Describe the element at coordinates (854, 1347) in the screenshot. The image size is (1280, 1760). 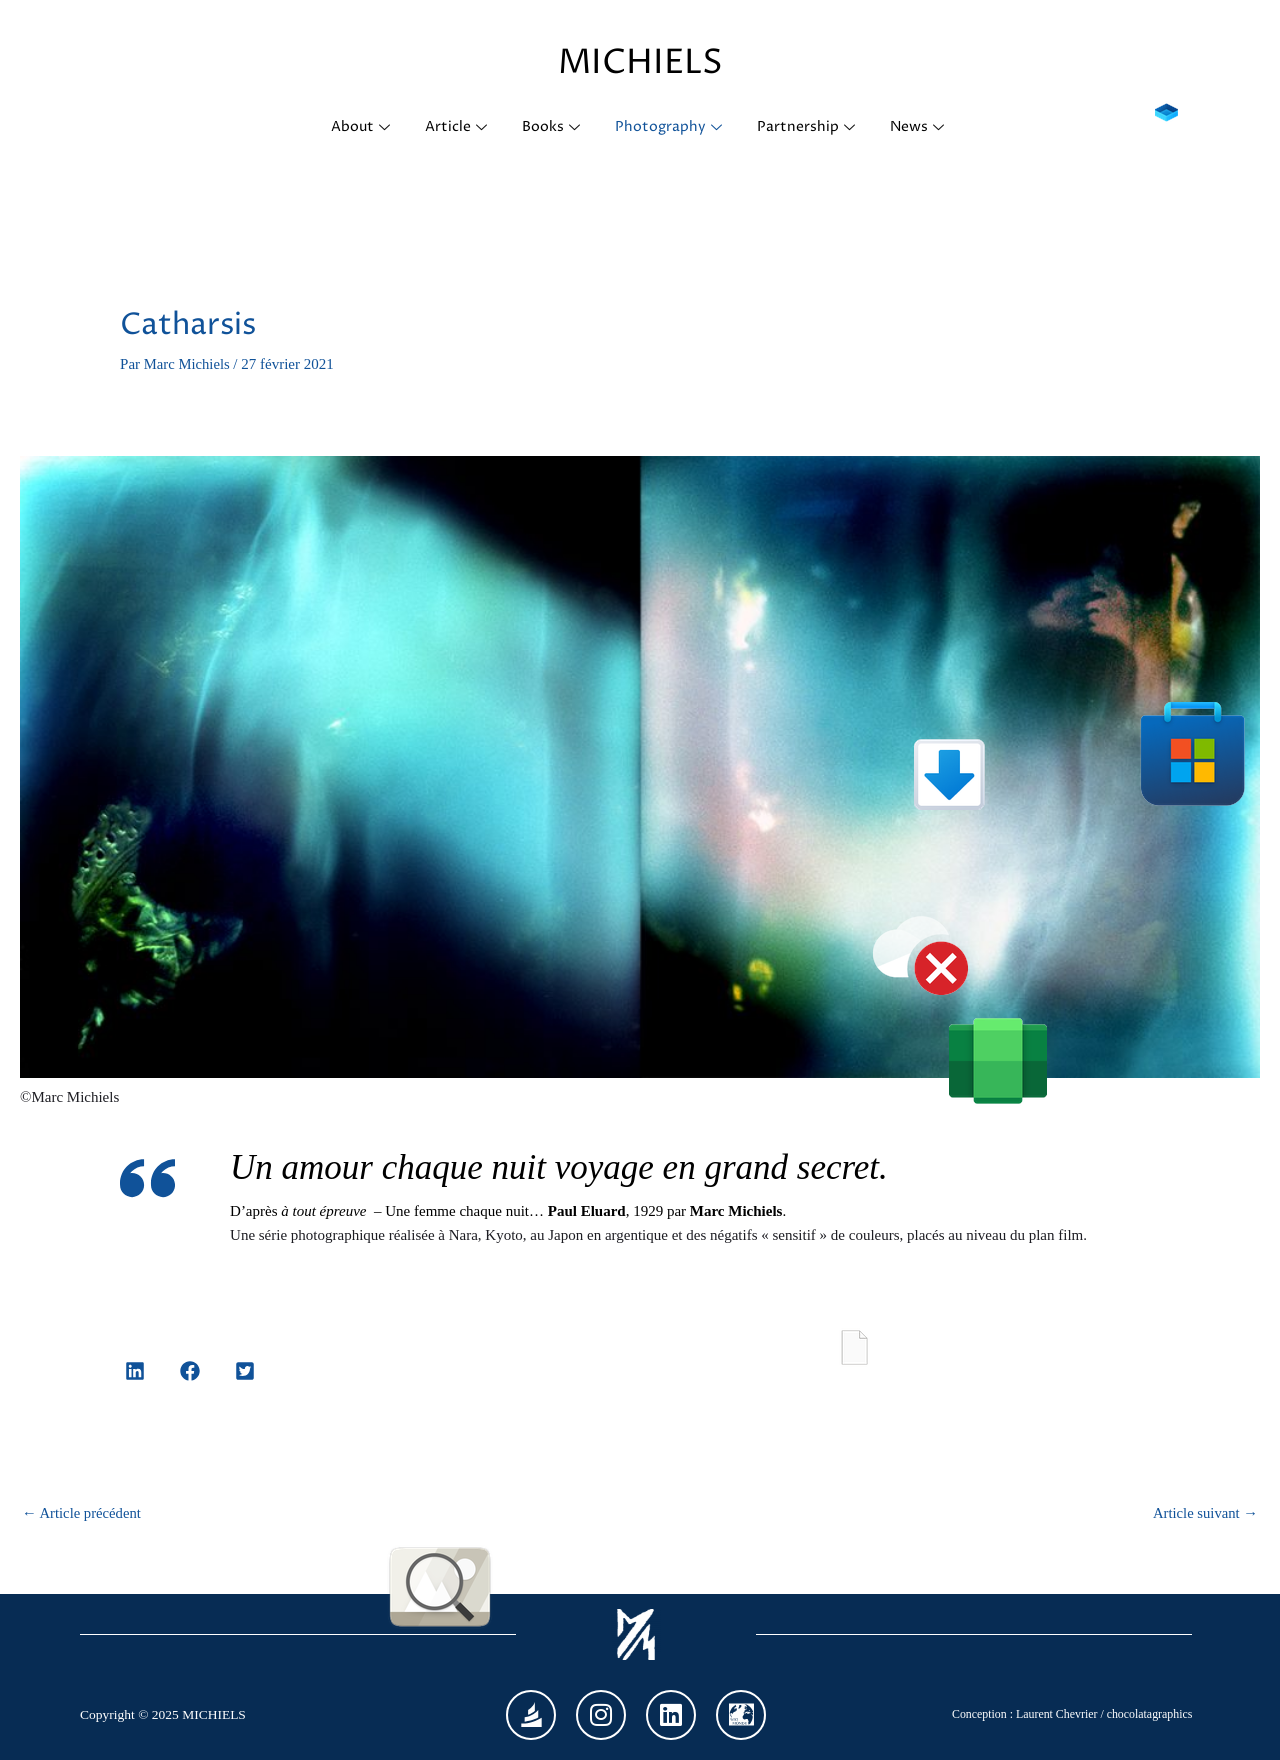
I see `a generic file or document` at that location.